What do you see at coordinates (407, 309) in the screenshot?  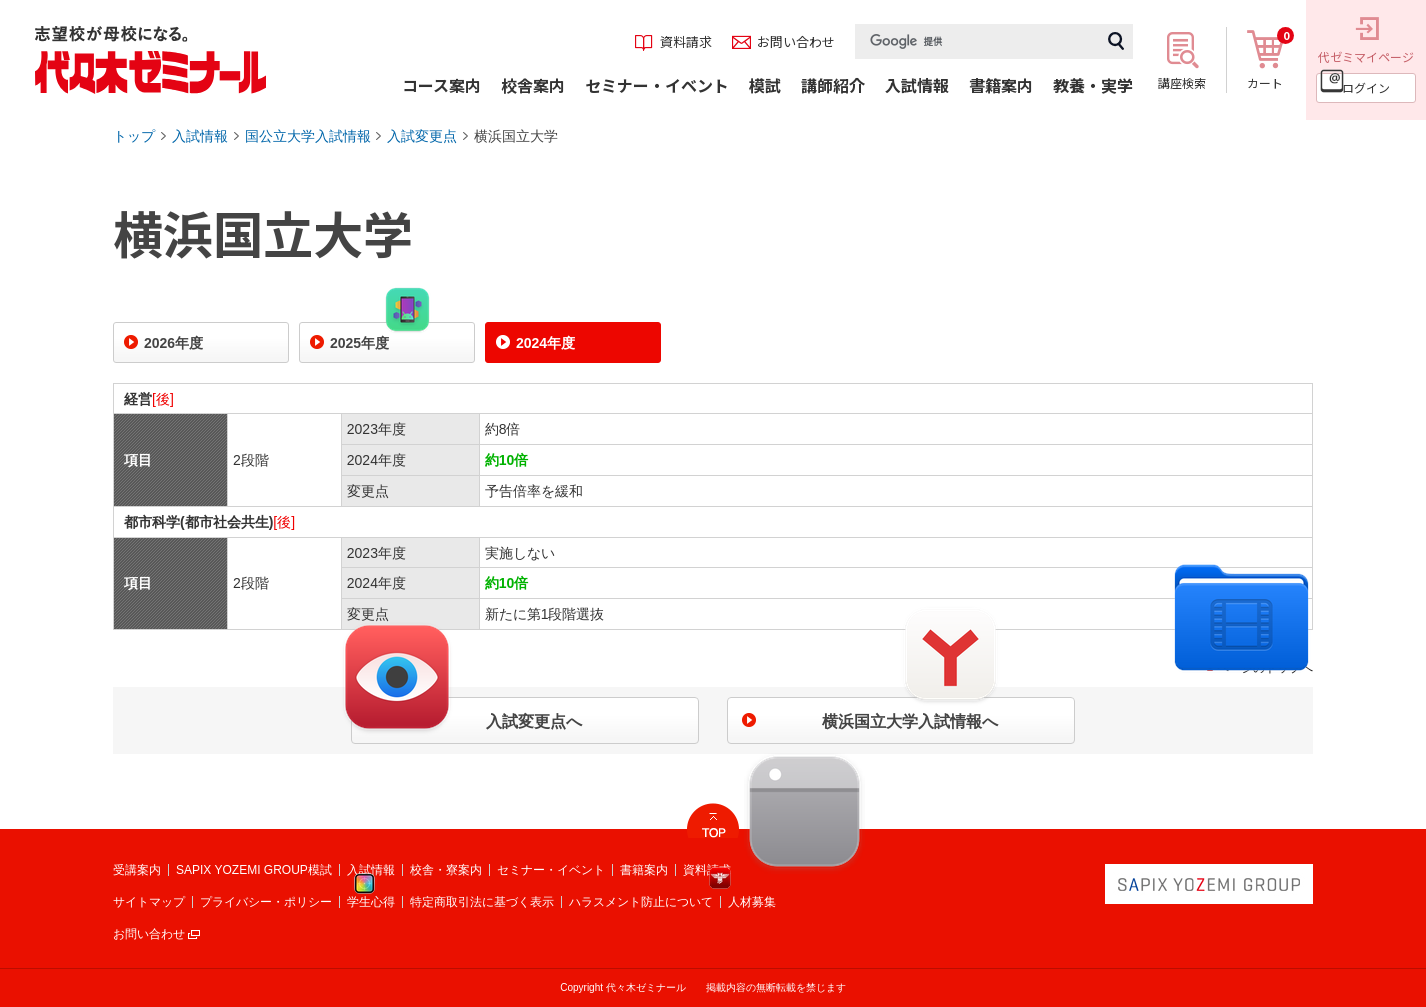 I see `launch guiscrcpy android screen mirroring app` at bounding box center [407, 309].